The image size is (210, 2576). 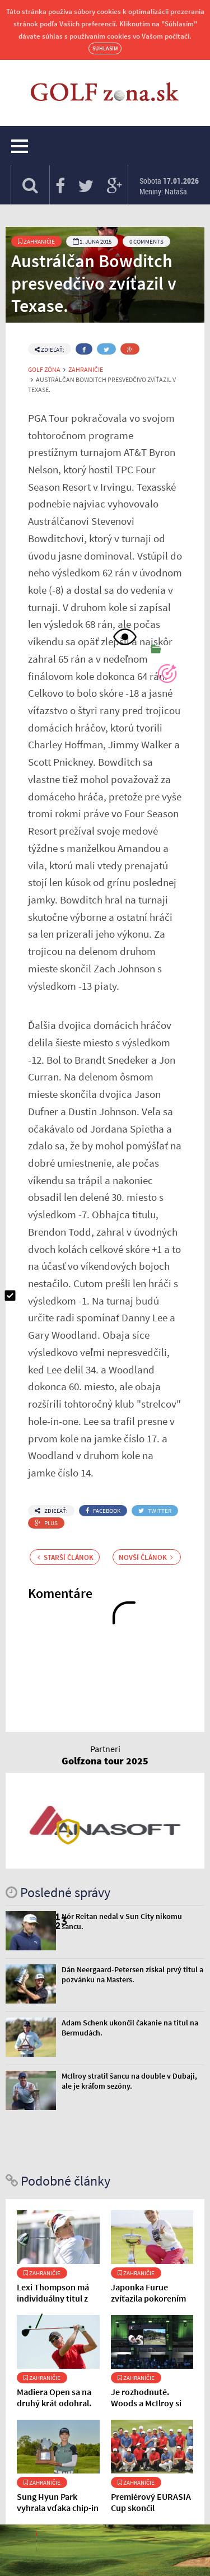 I want to click on an open folder currently being viewed, so click(x=156, y=649).